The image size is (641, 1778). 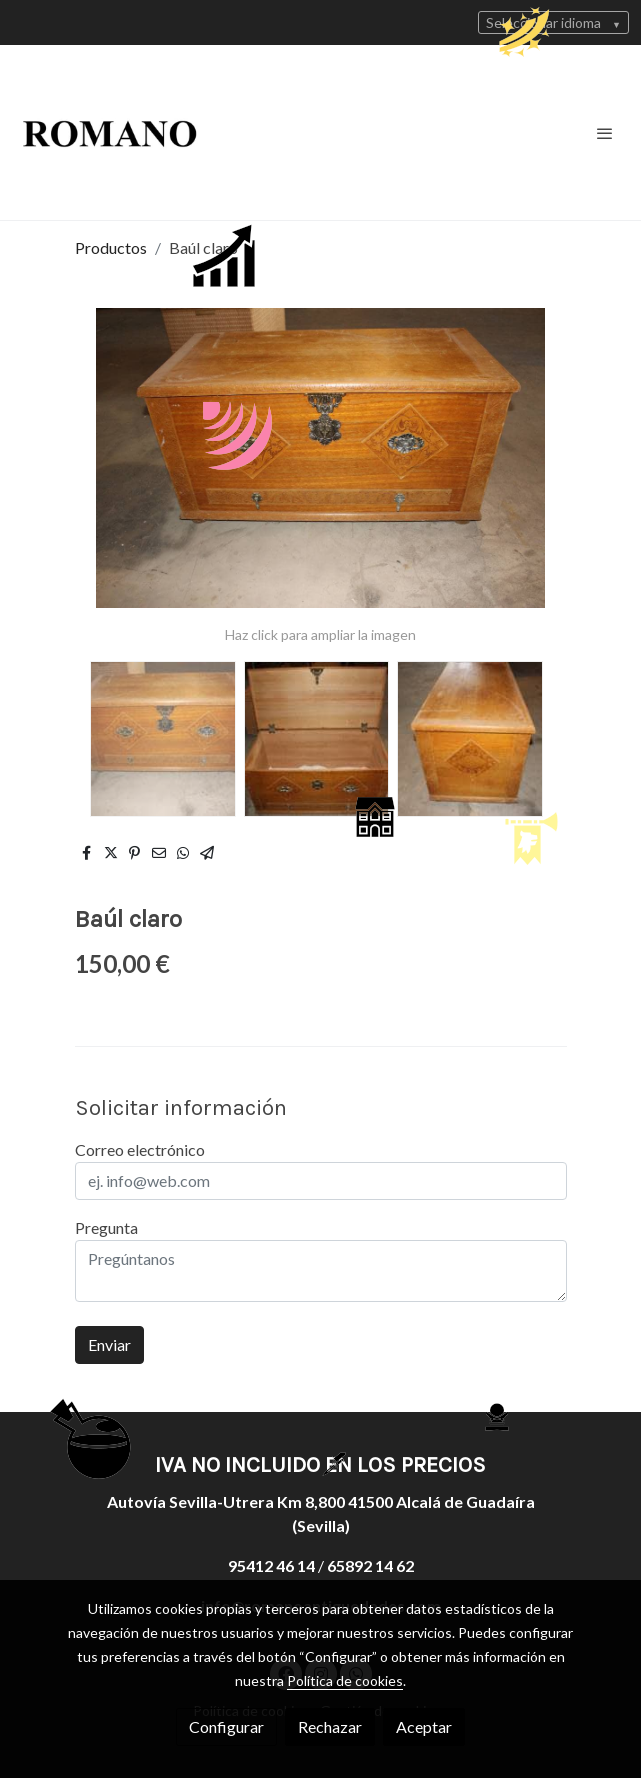 I want to click on navigate to home screen, so click(x=375, y=817).